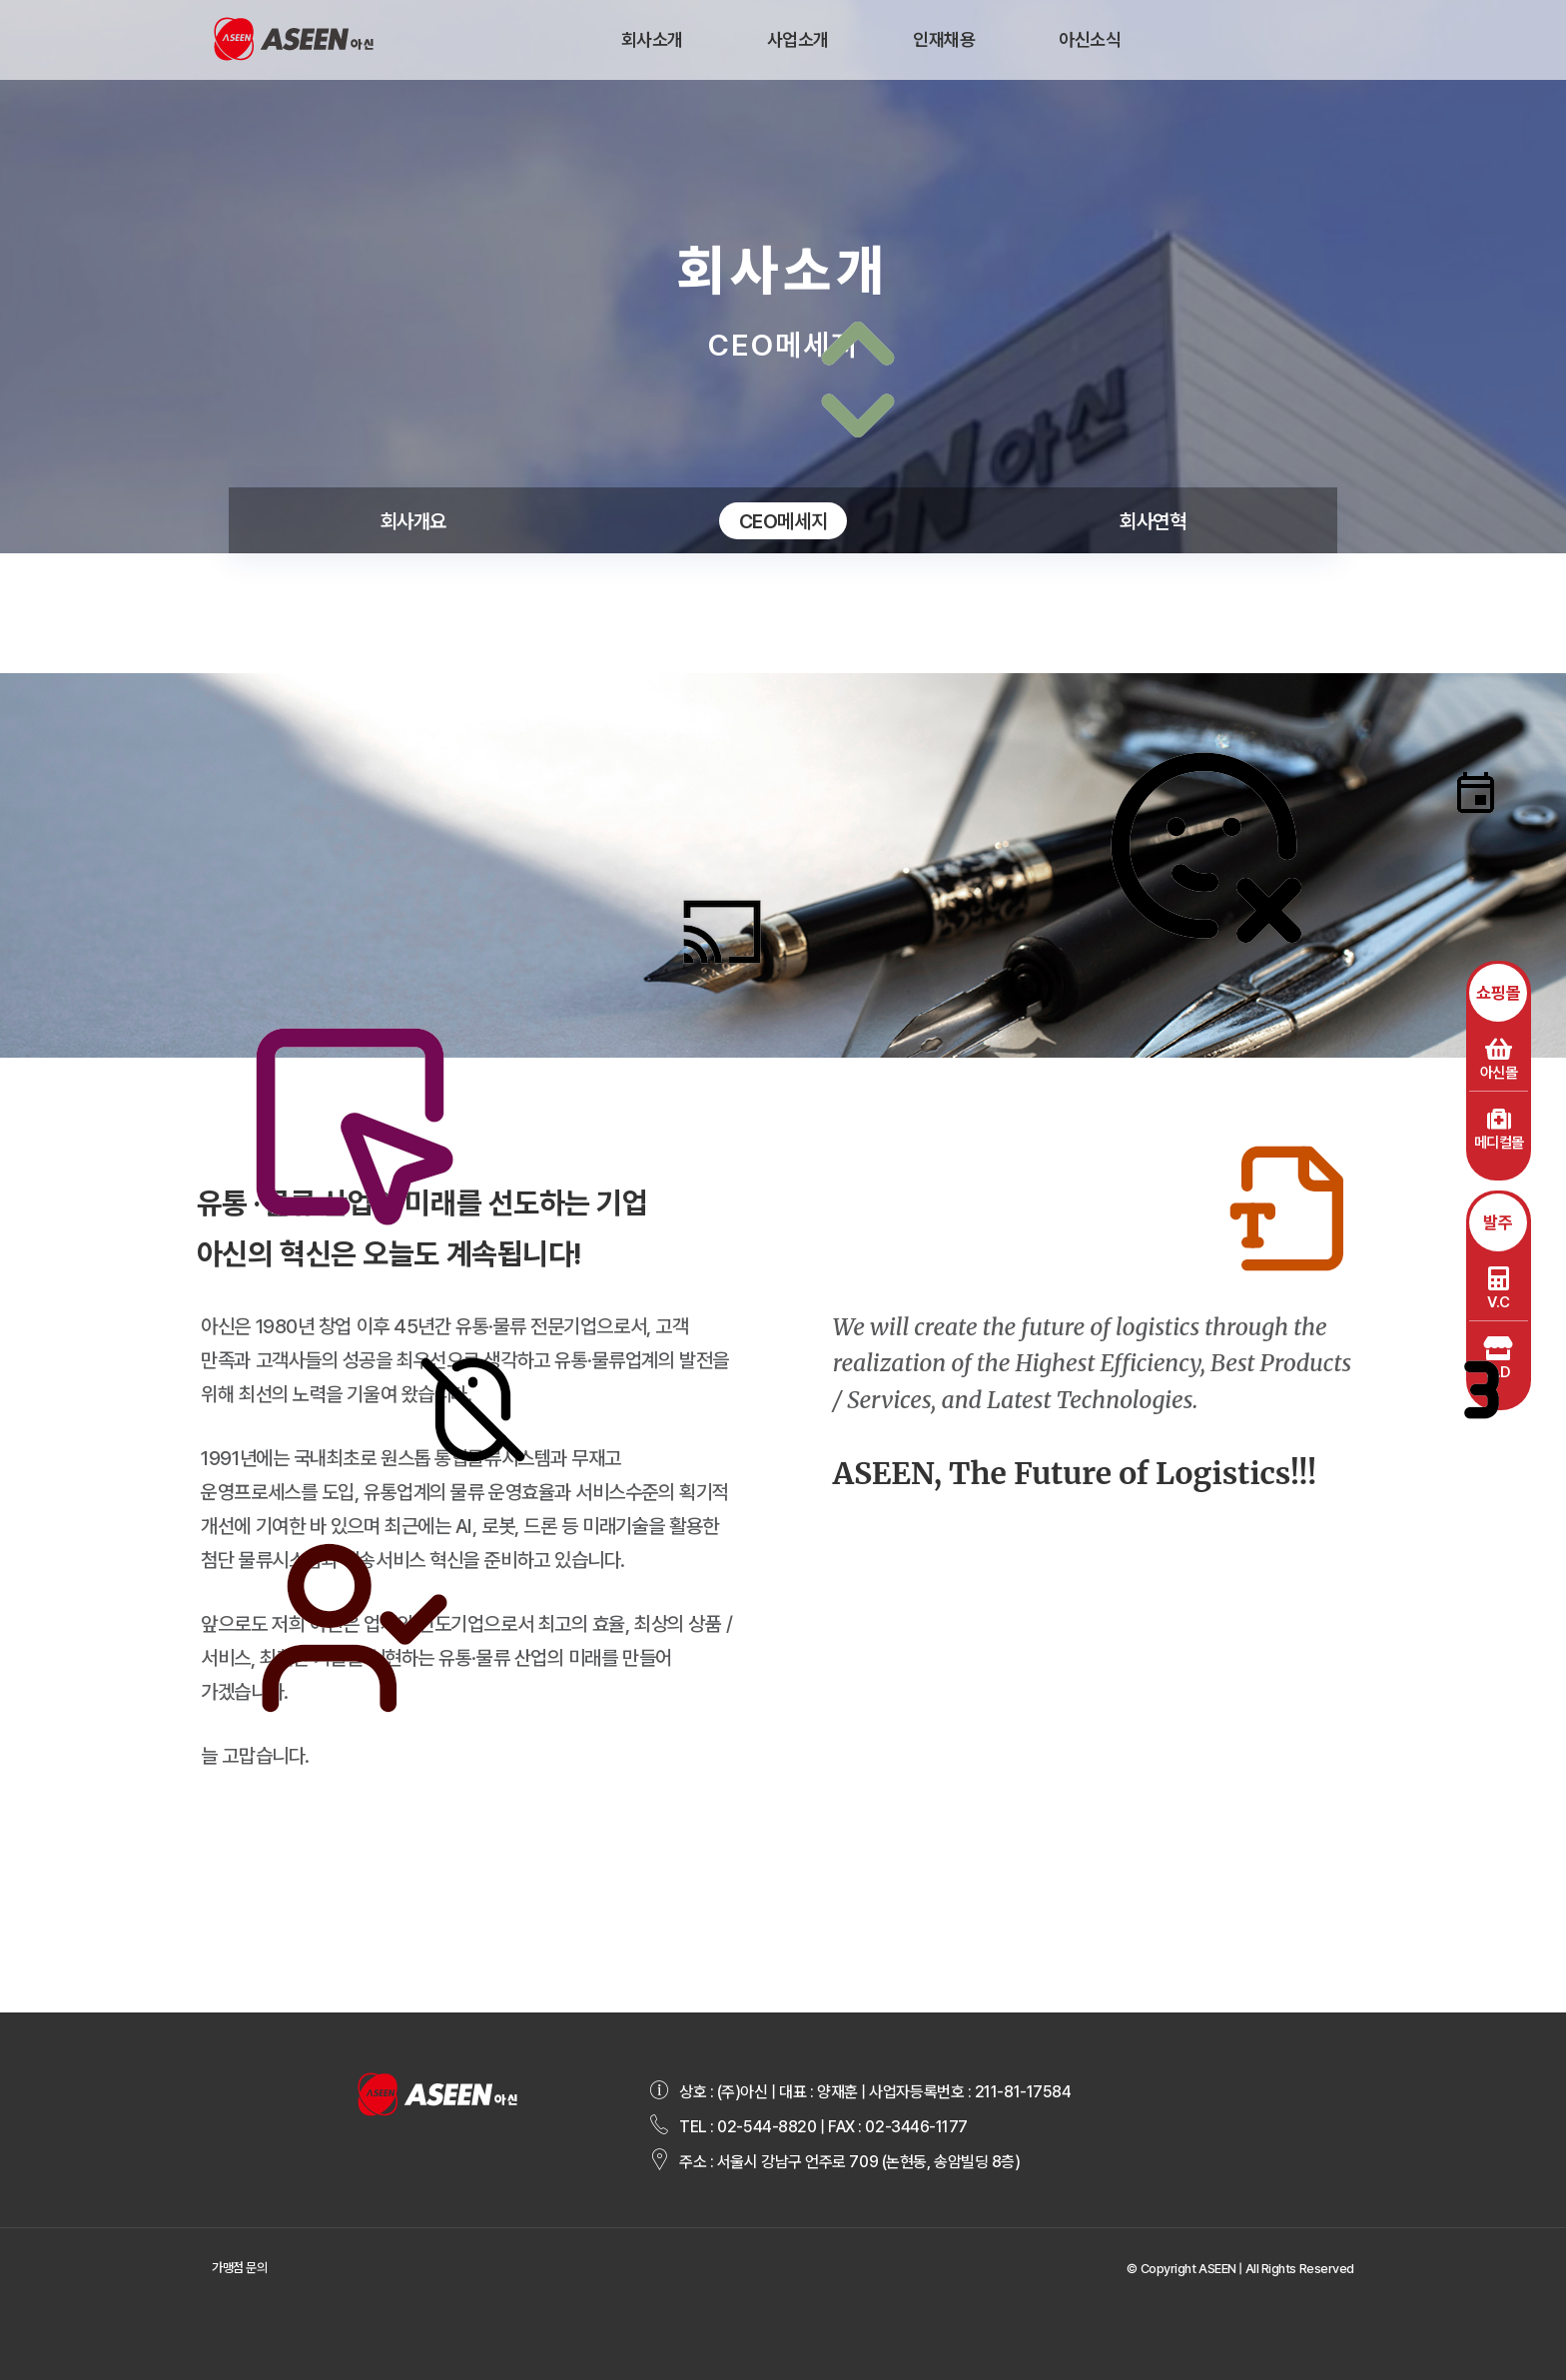 The height and width of the screenshot is (2380, 1566). What do you see at coordinates (722, 932) in the screenshot?
I see `cast to a nearby device` at bounding box center [722, 932].